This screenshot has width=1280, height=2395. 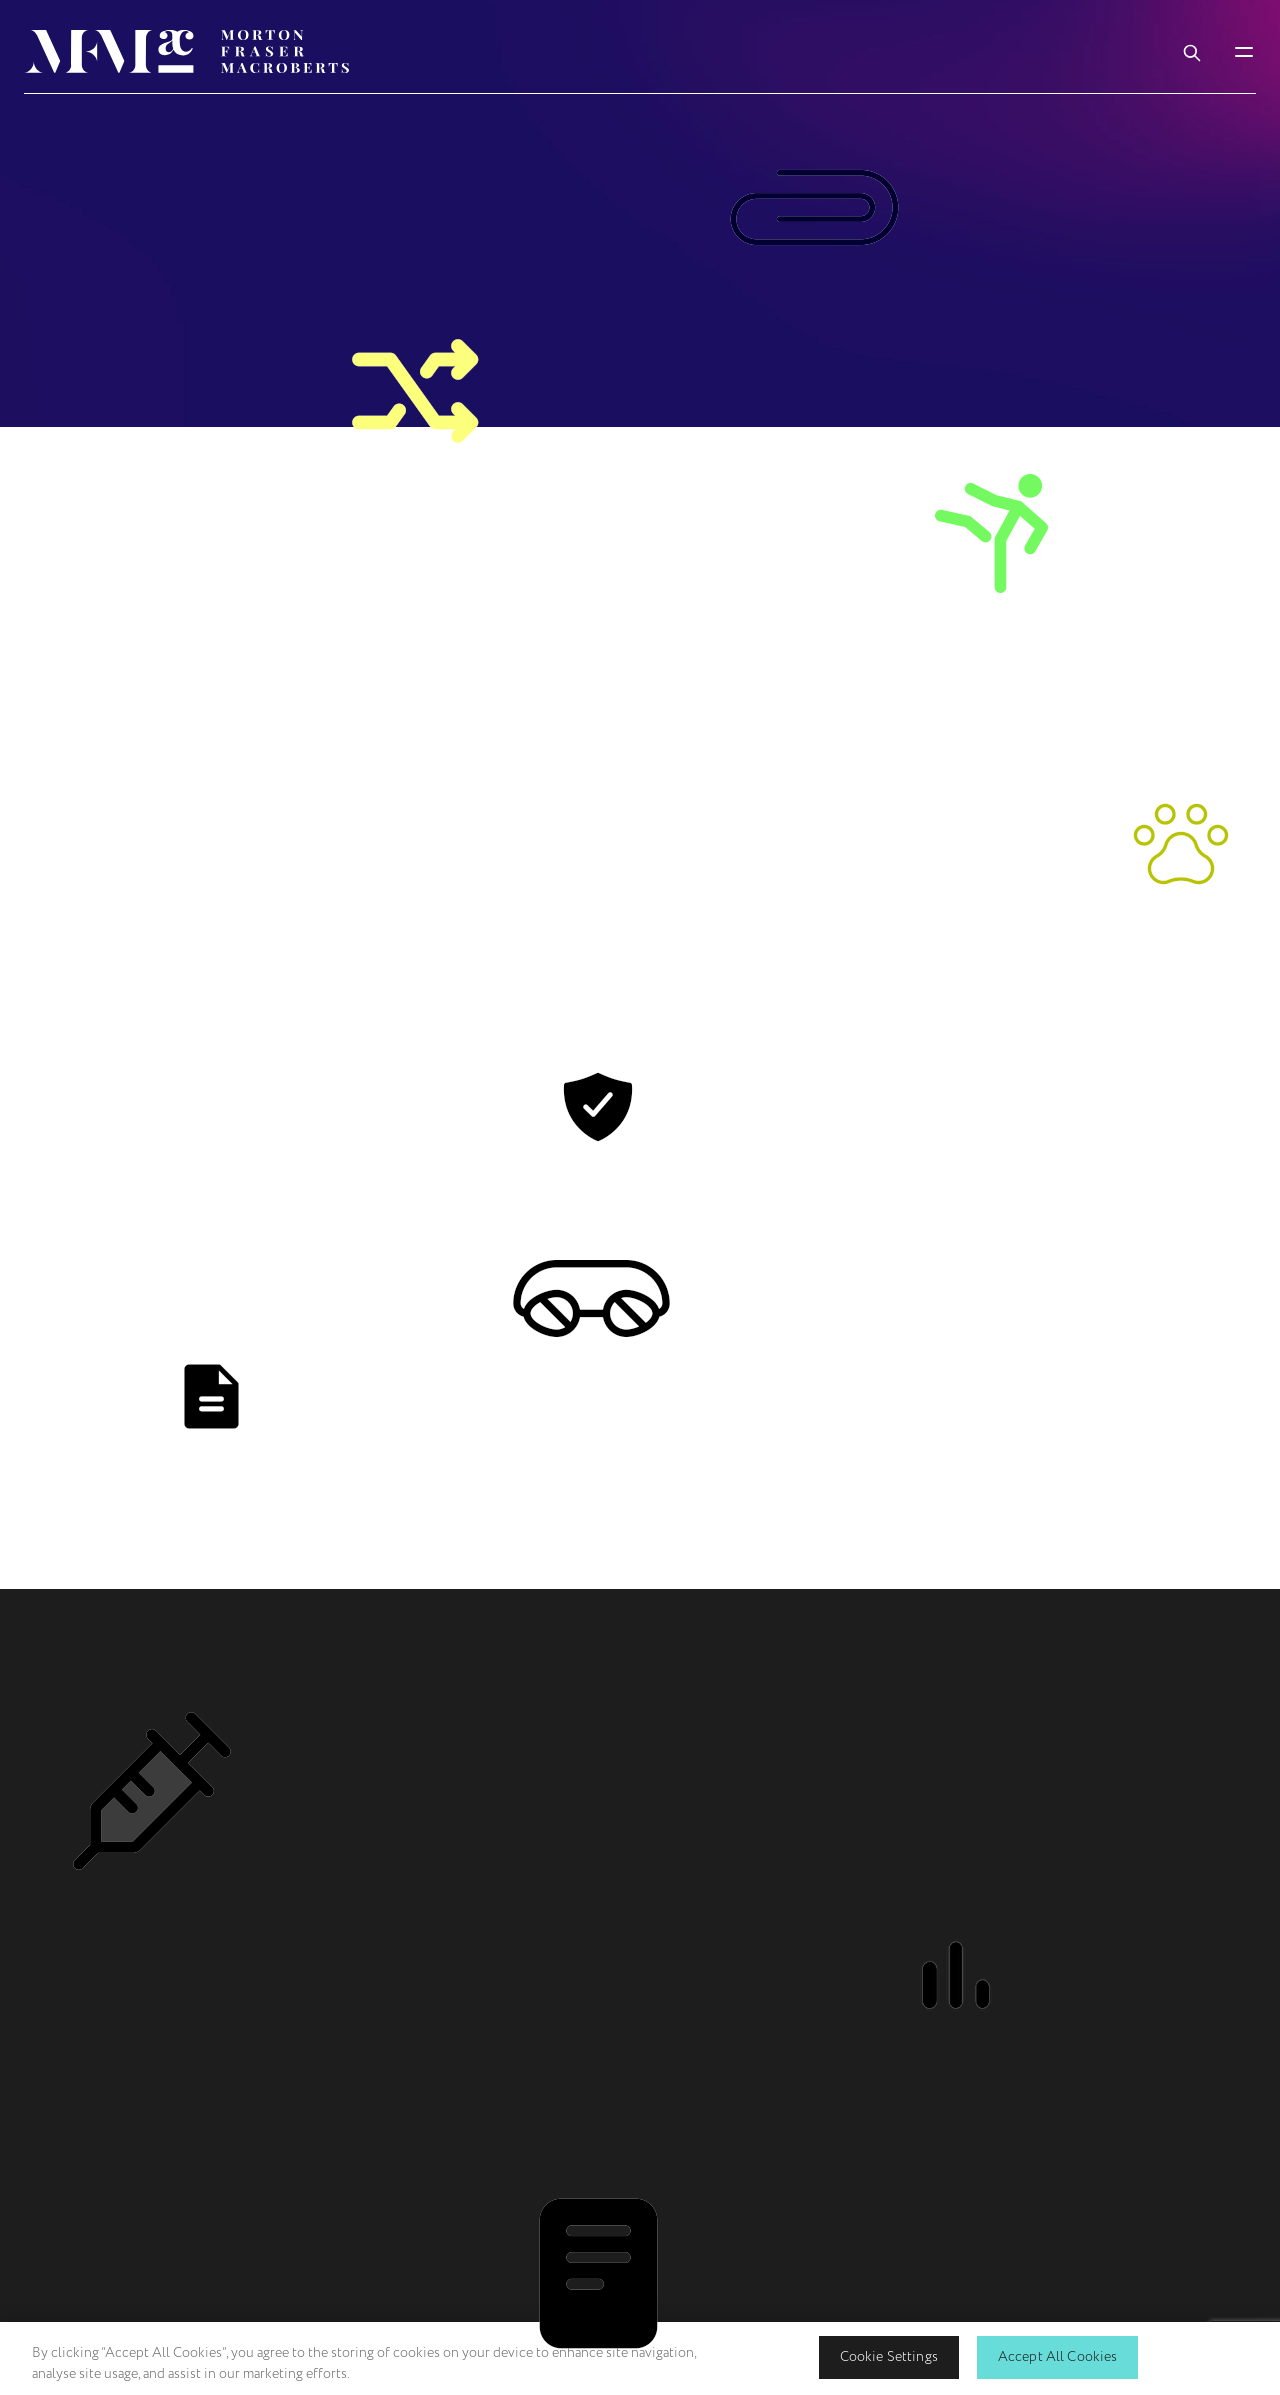 What do you see at coordinates (956, 1975) in the screenshot?
I see `view analytics or statistics` at bounding box center [956, 1975].